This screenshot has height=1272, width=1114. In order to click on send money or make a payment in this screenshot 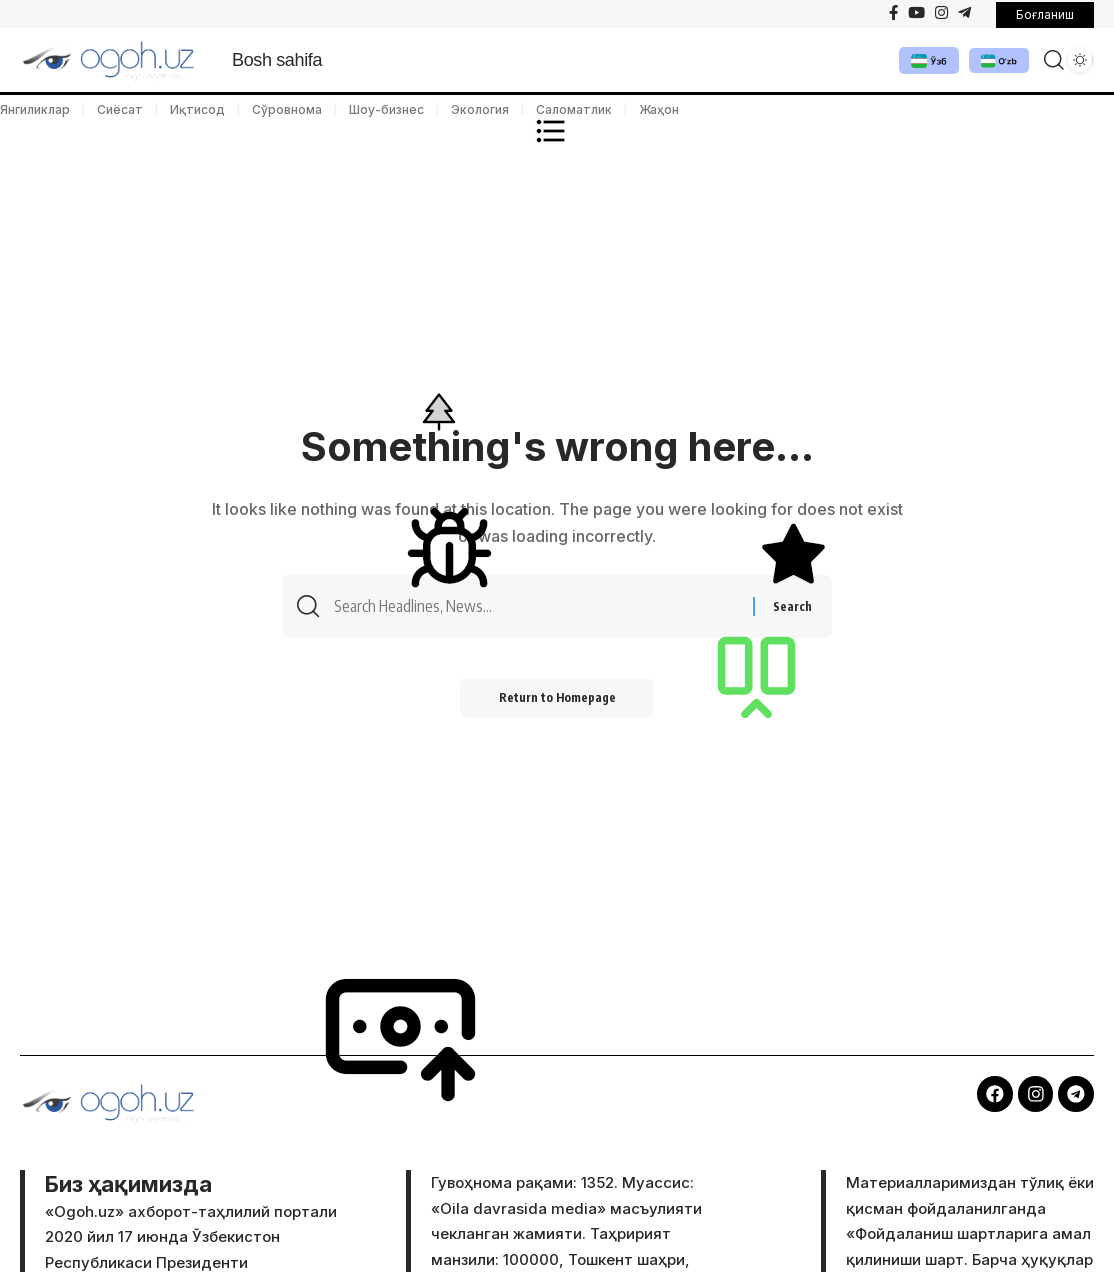, I will do `click(400, 1026)`.